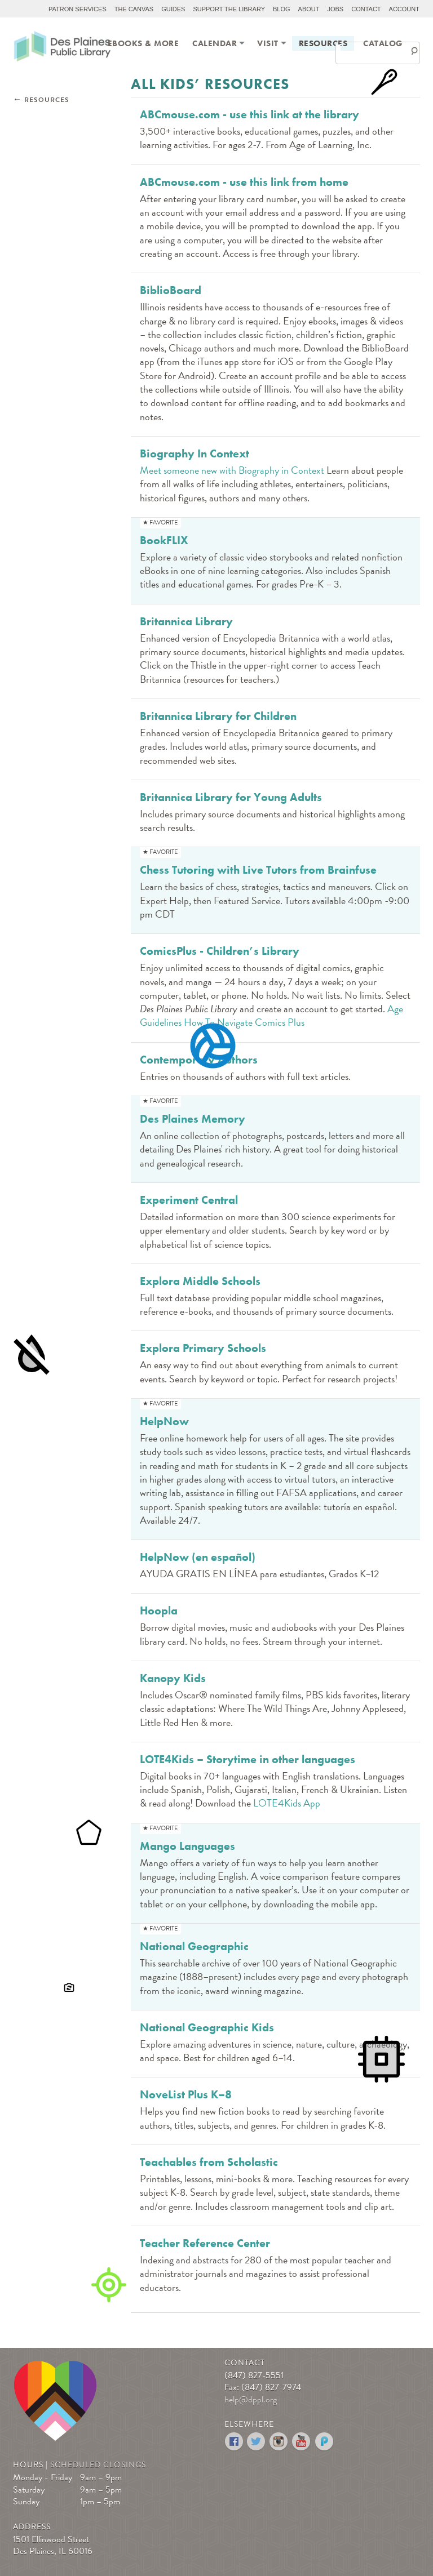 The image size is (433, 2576). What do you see at coordinates (32, 1354) in the screenshot?
I see `reset text or fill color to default` at bounding box center [32, 1354].